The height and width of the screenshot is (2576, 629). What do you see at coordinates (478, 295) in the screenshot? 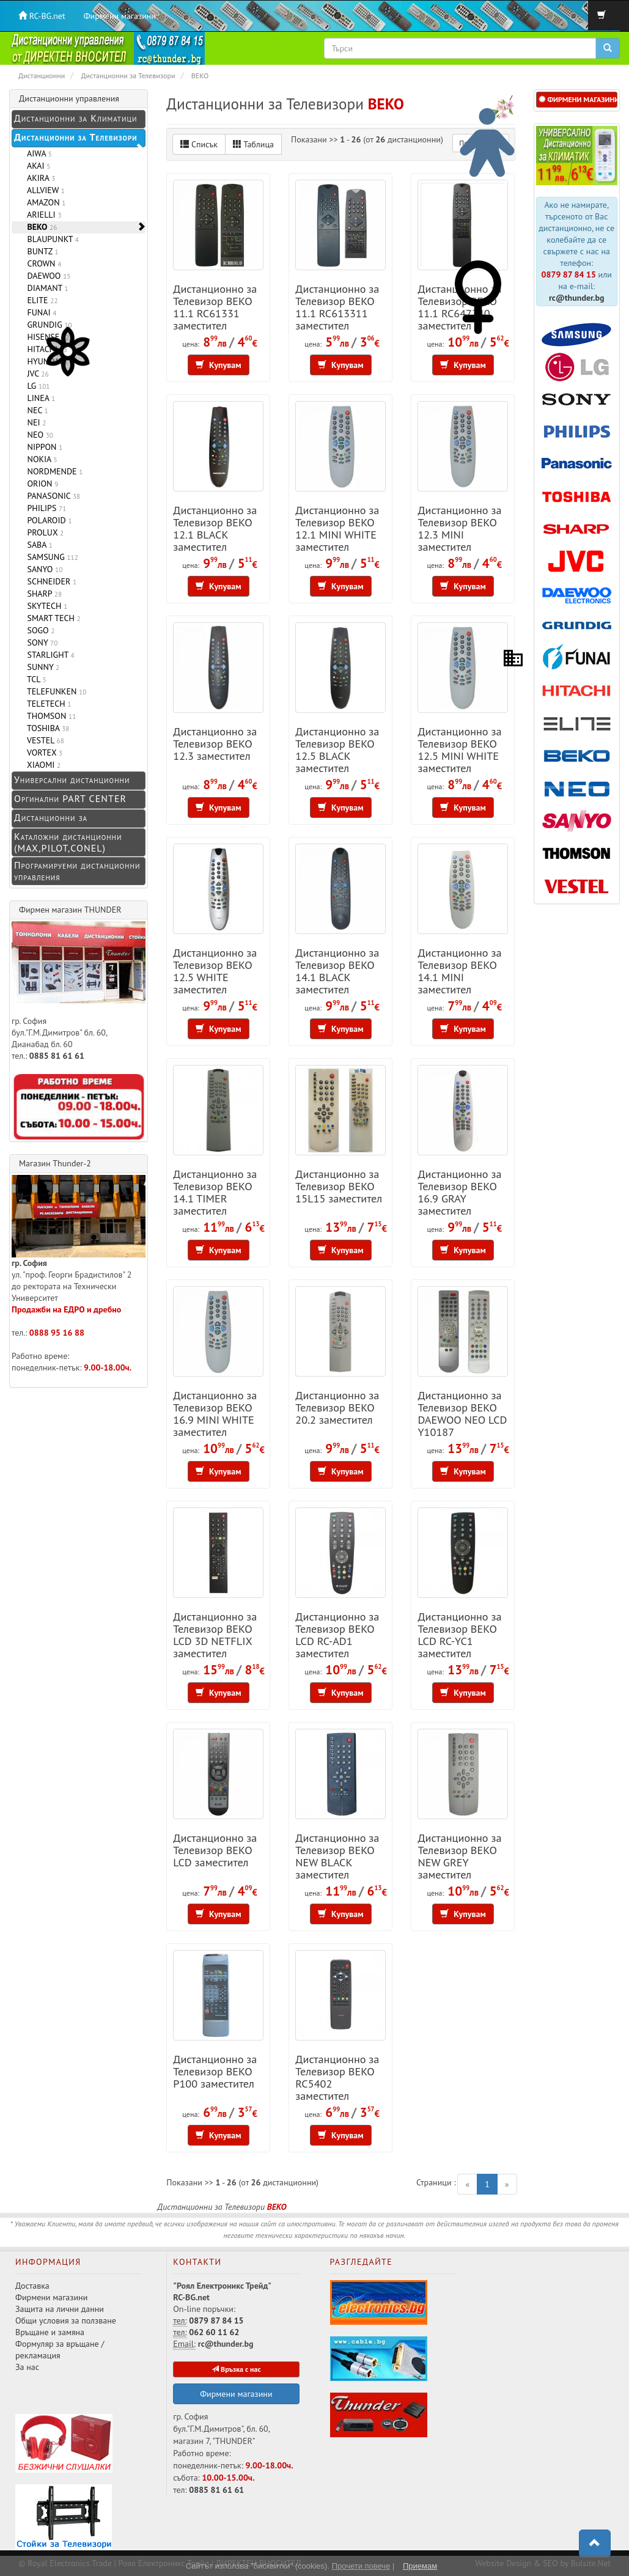
I see `indicates female gender option` at bounding box center [478, 295].